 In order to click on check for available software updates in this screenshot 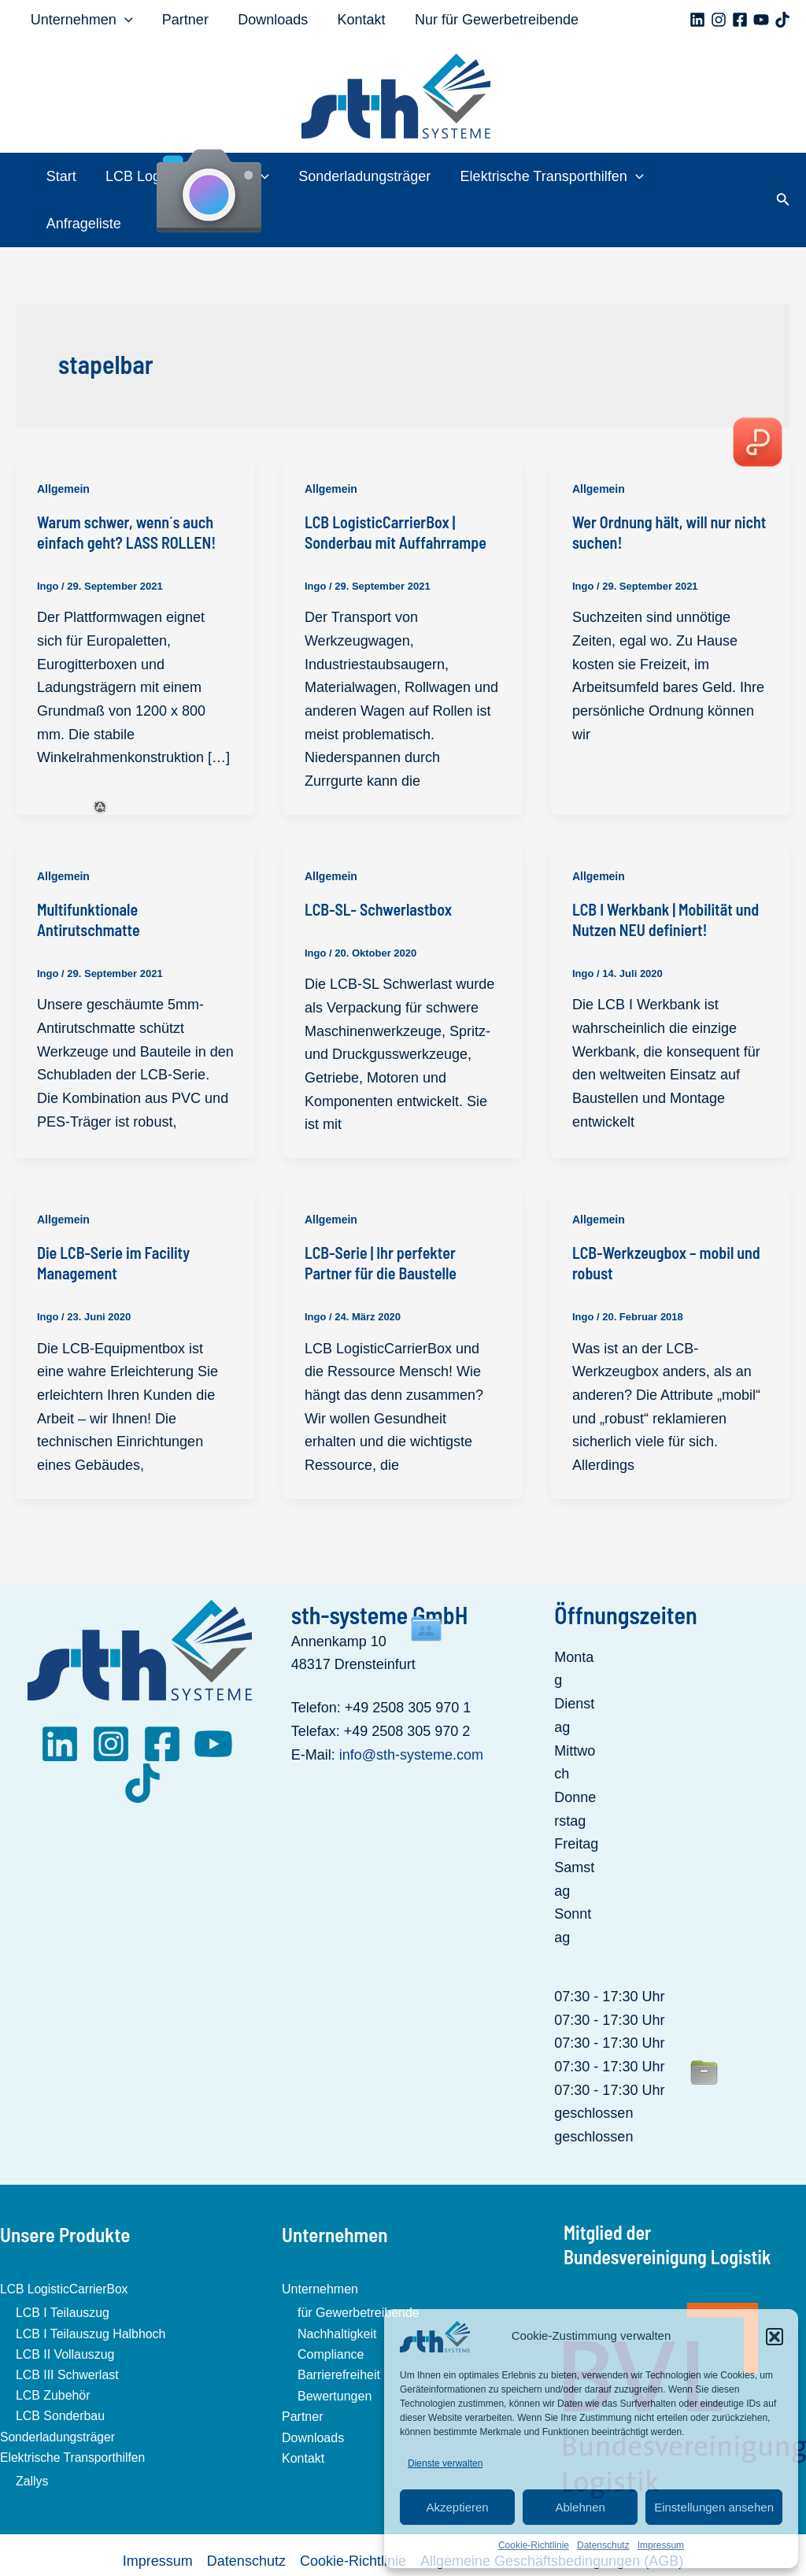, I will do `click(100, 807)`.